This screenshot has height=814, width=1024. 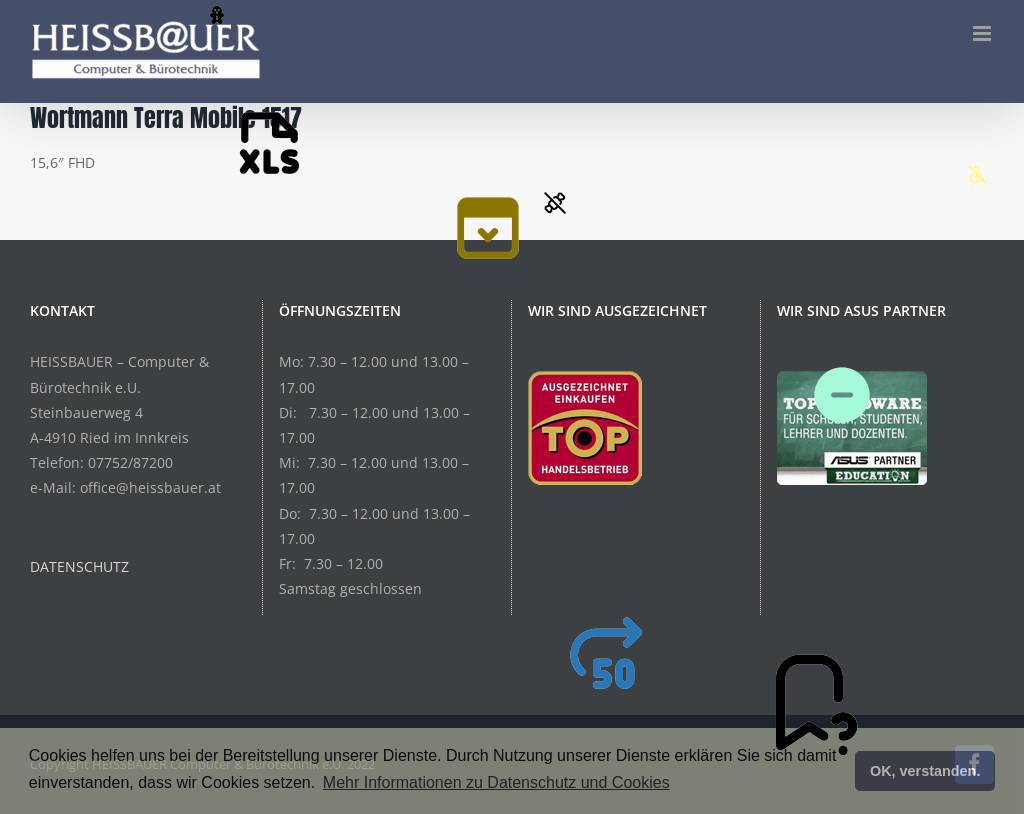 I want to click on expand the navigation bar, so click(x=488, y=228).